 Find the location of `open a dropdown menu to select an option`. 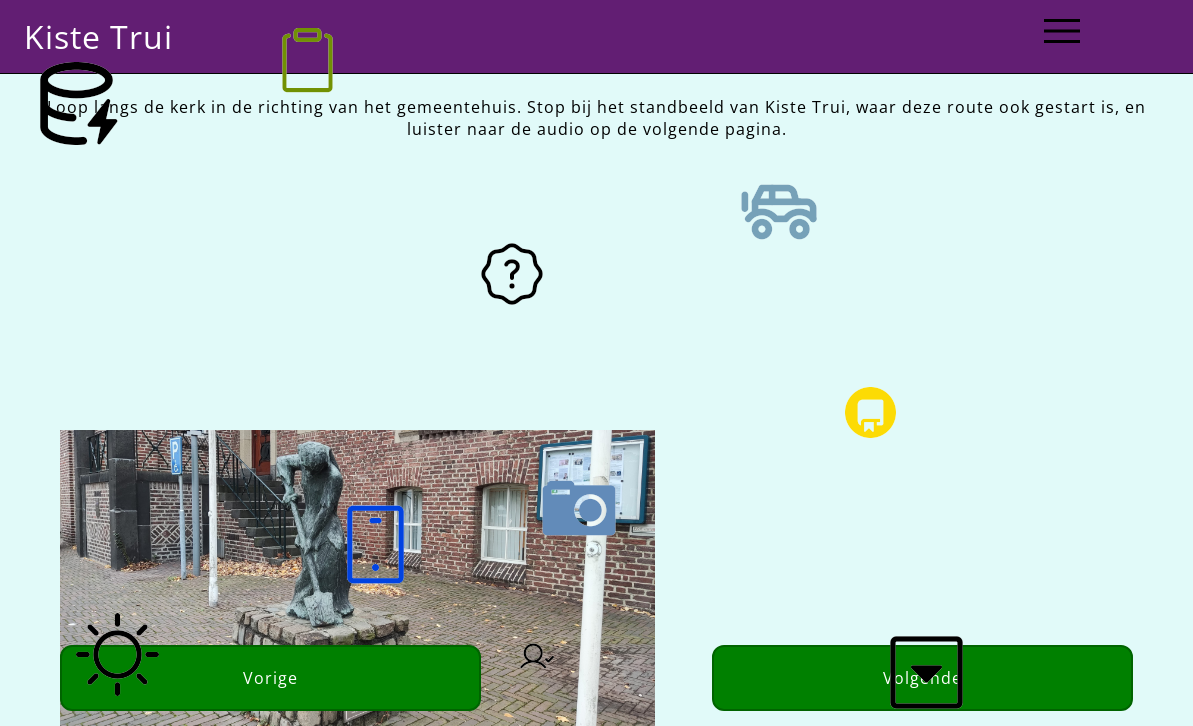

open a dropdown menu to select an option is located at coordinates (926, 672).